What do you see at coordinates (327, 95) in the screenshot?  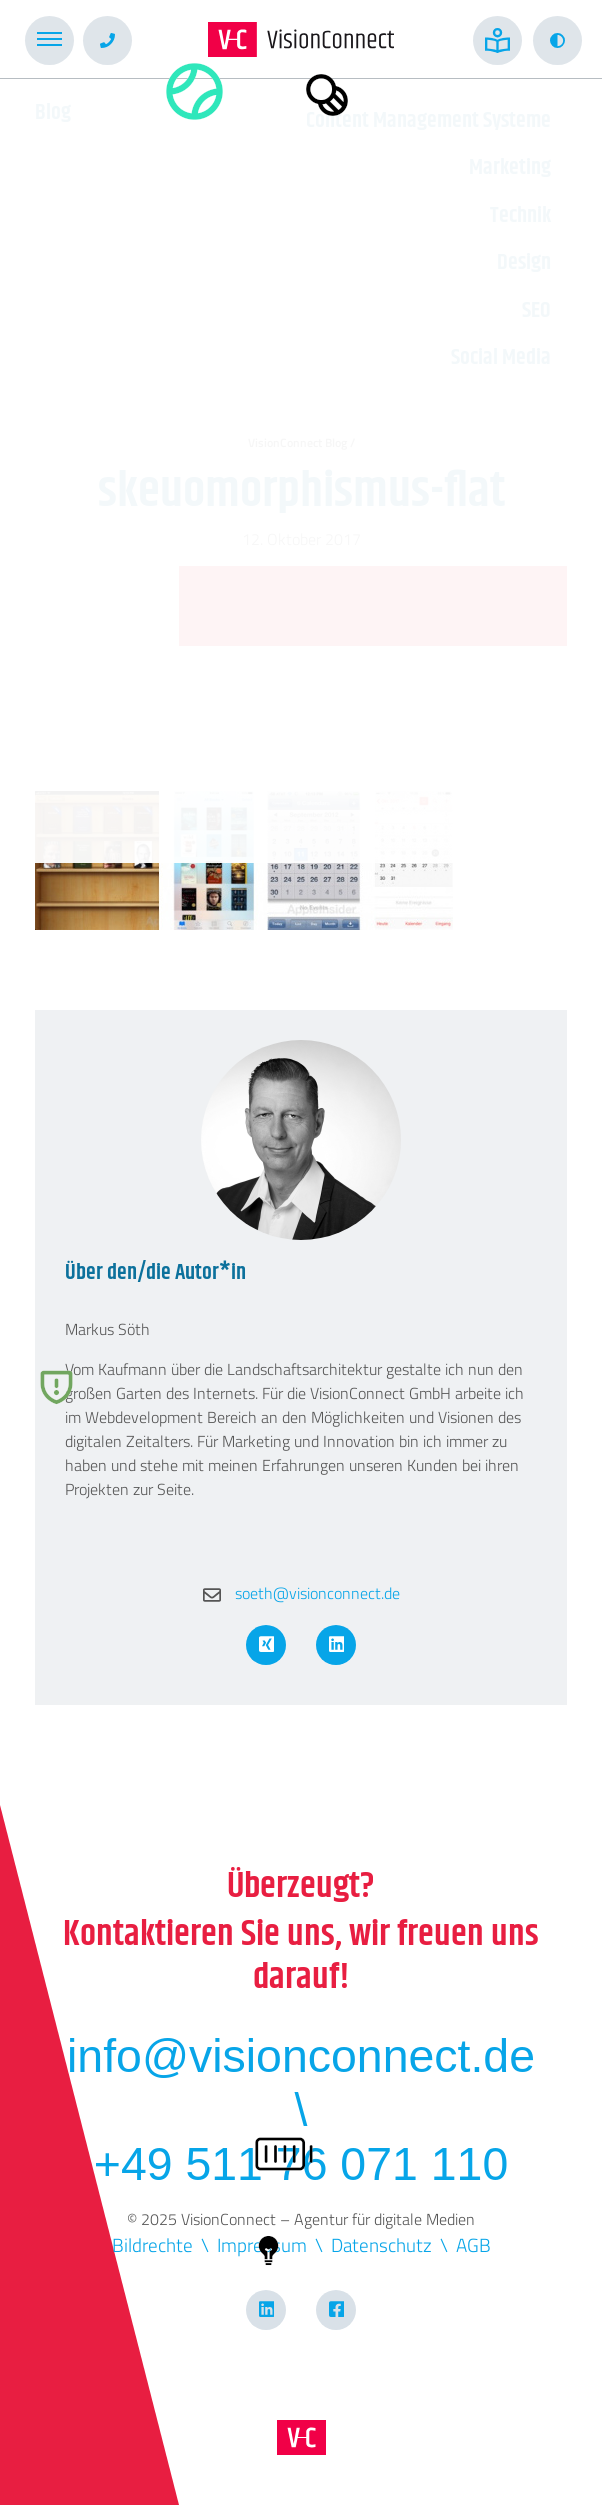 I see `subtract or remove a shape from selection` at bounding box center [327, 95].